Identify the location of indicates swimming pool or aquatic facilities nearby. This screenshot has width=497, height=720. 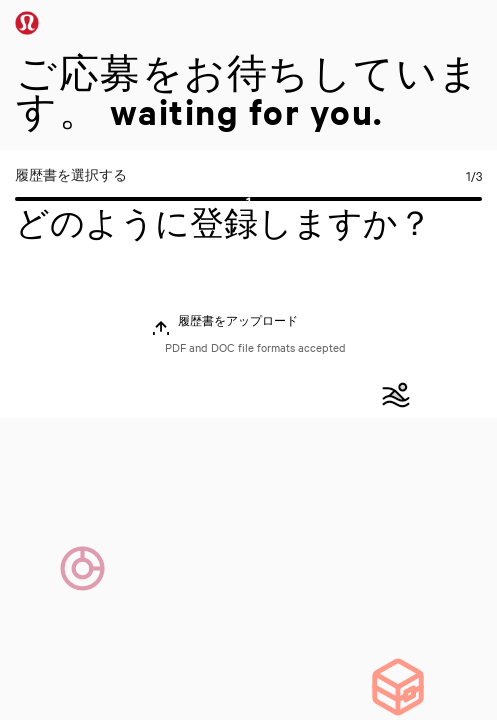
(396, 395).